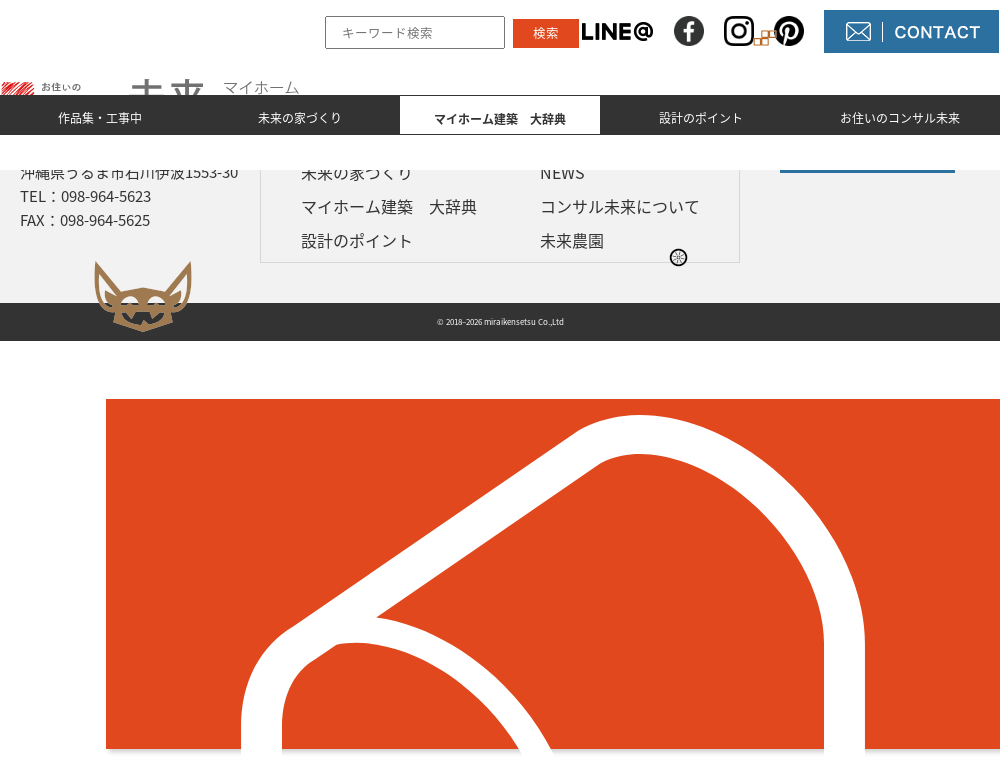 The width and height of the screenshot is (1000, 766). What do you see at coordinates (765, 38) in the screenshot?
I see `tetris-style block piece in a game interface` at bounding box center [765, 38].